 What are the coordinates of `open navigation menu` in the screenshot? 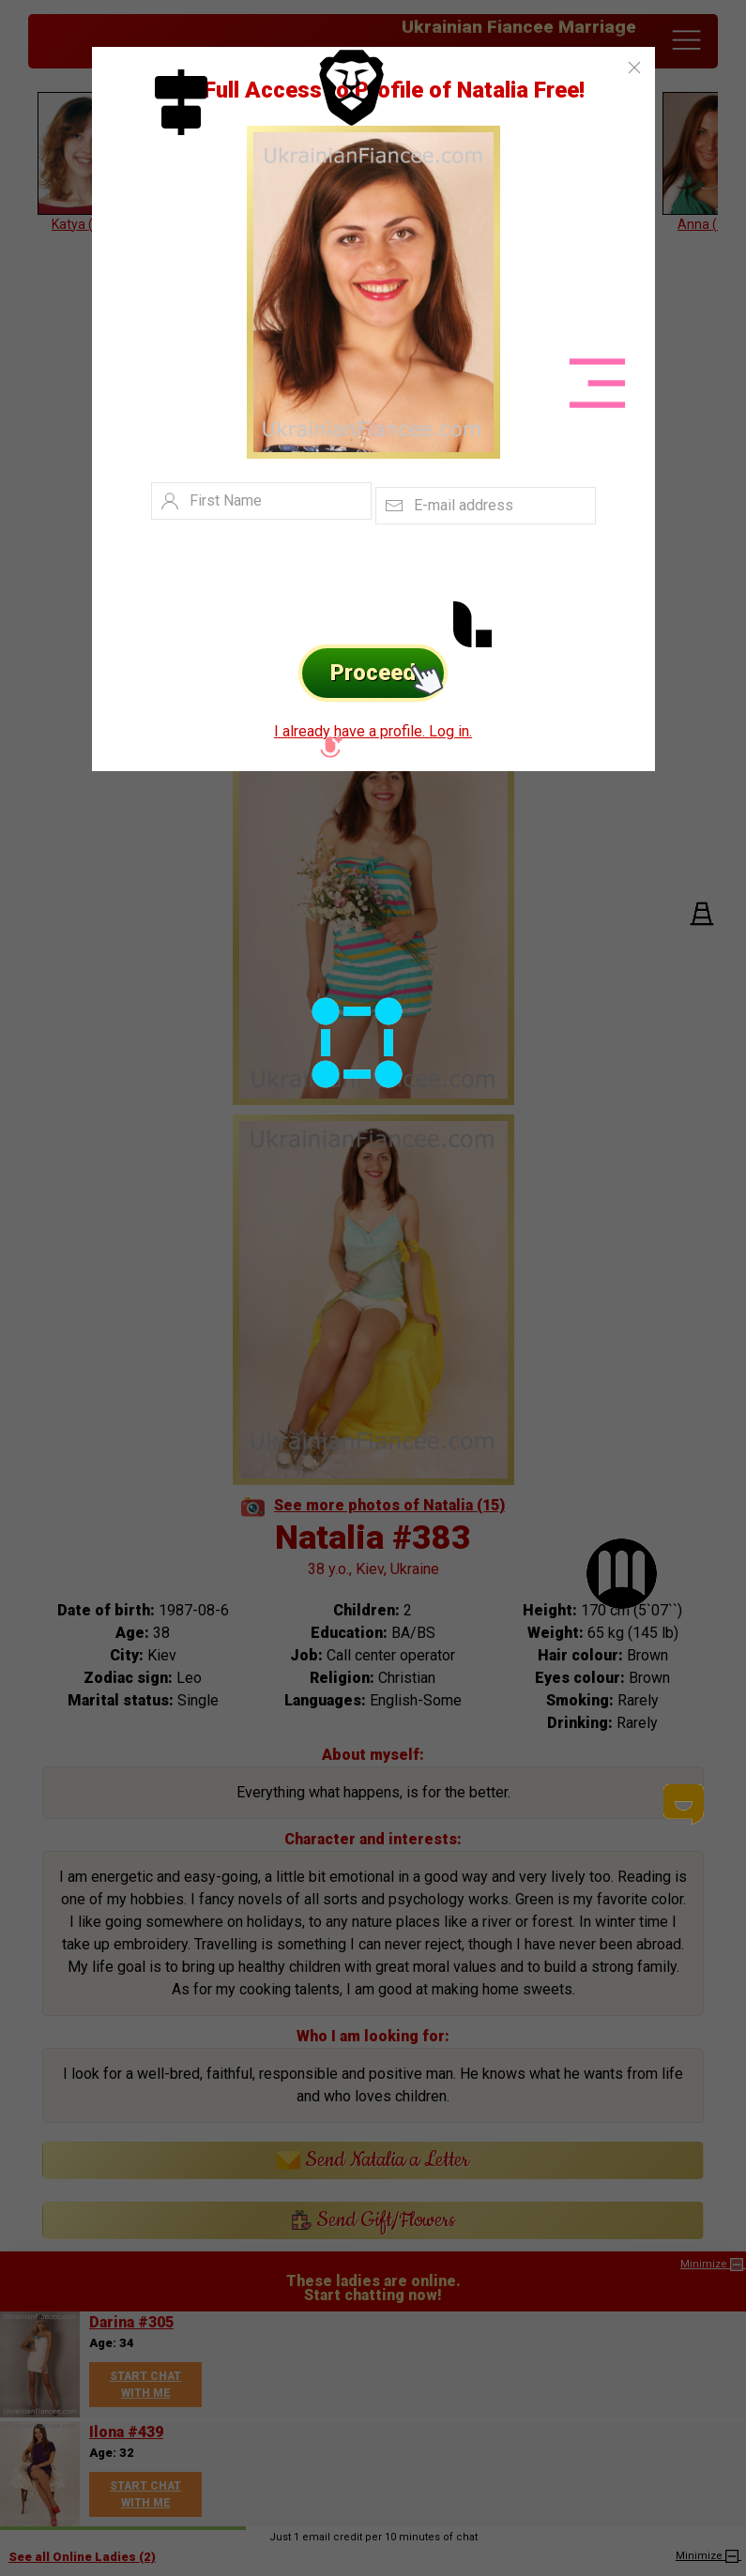 It's located at (597, 383).